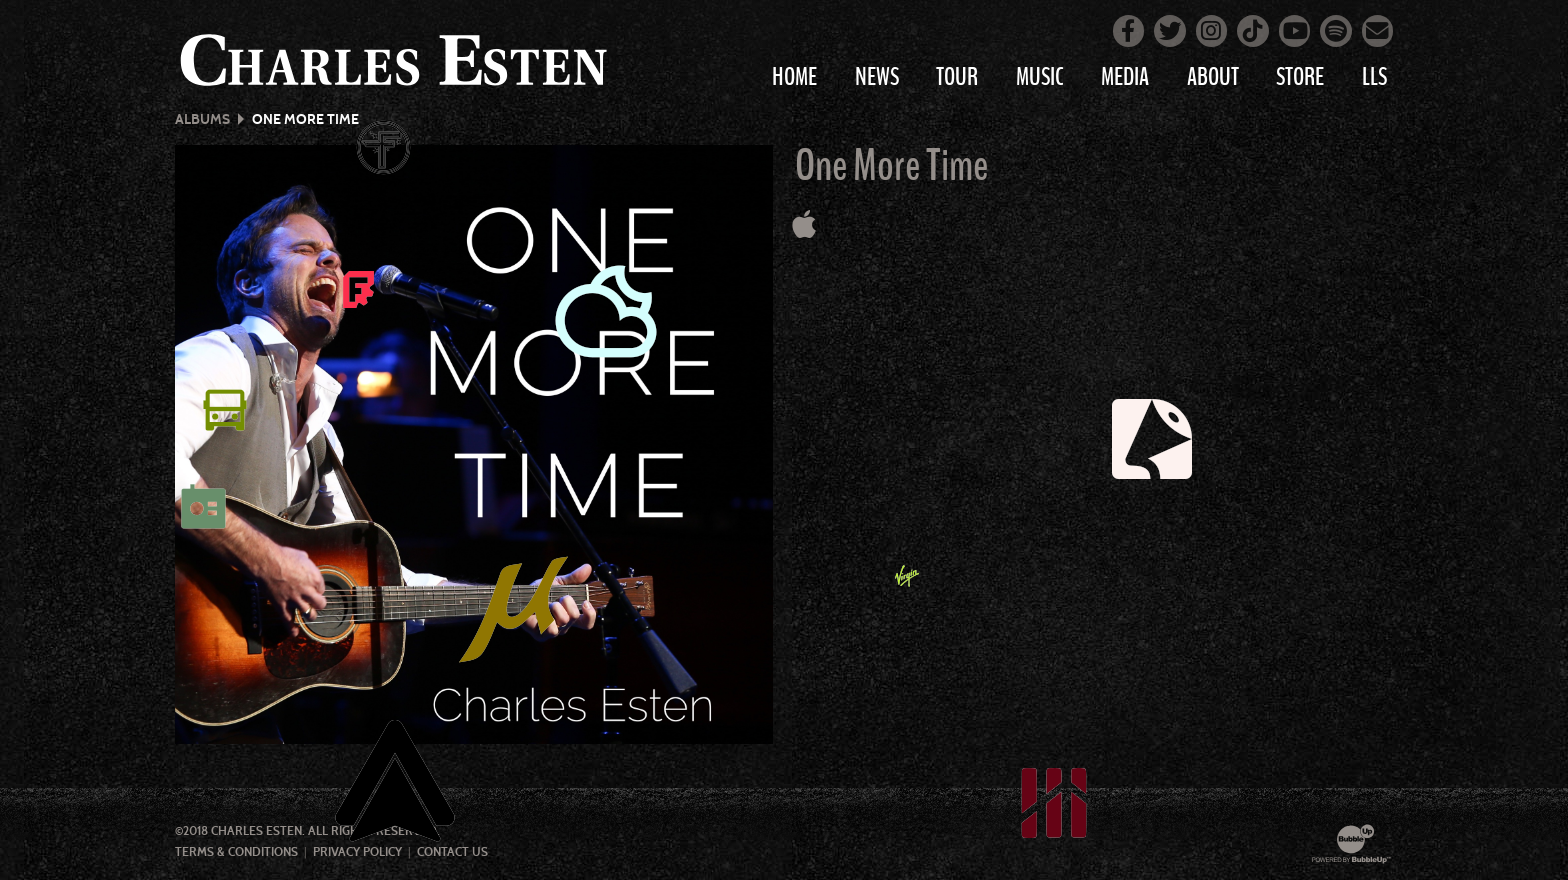  I want to click on trade federation logo from star wars, so click(383, 147).